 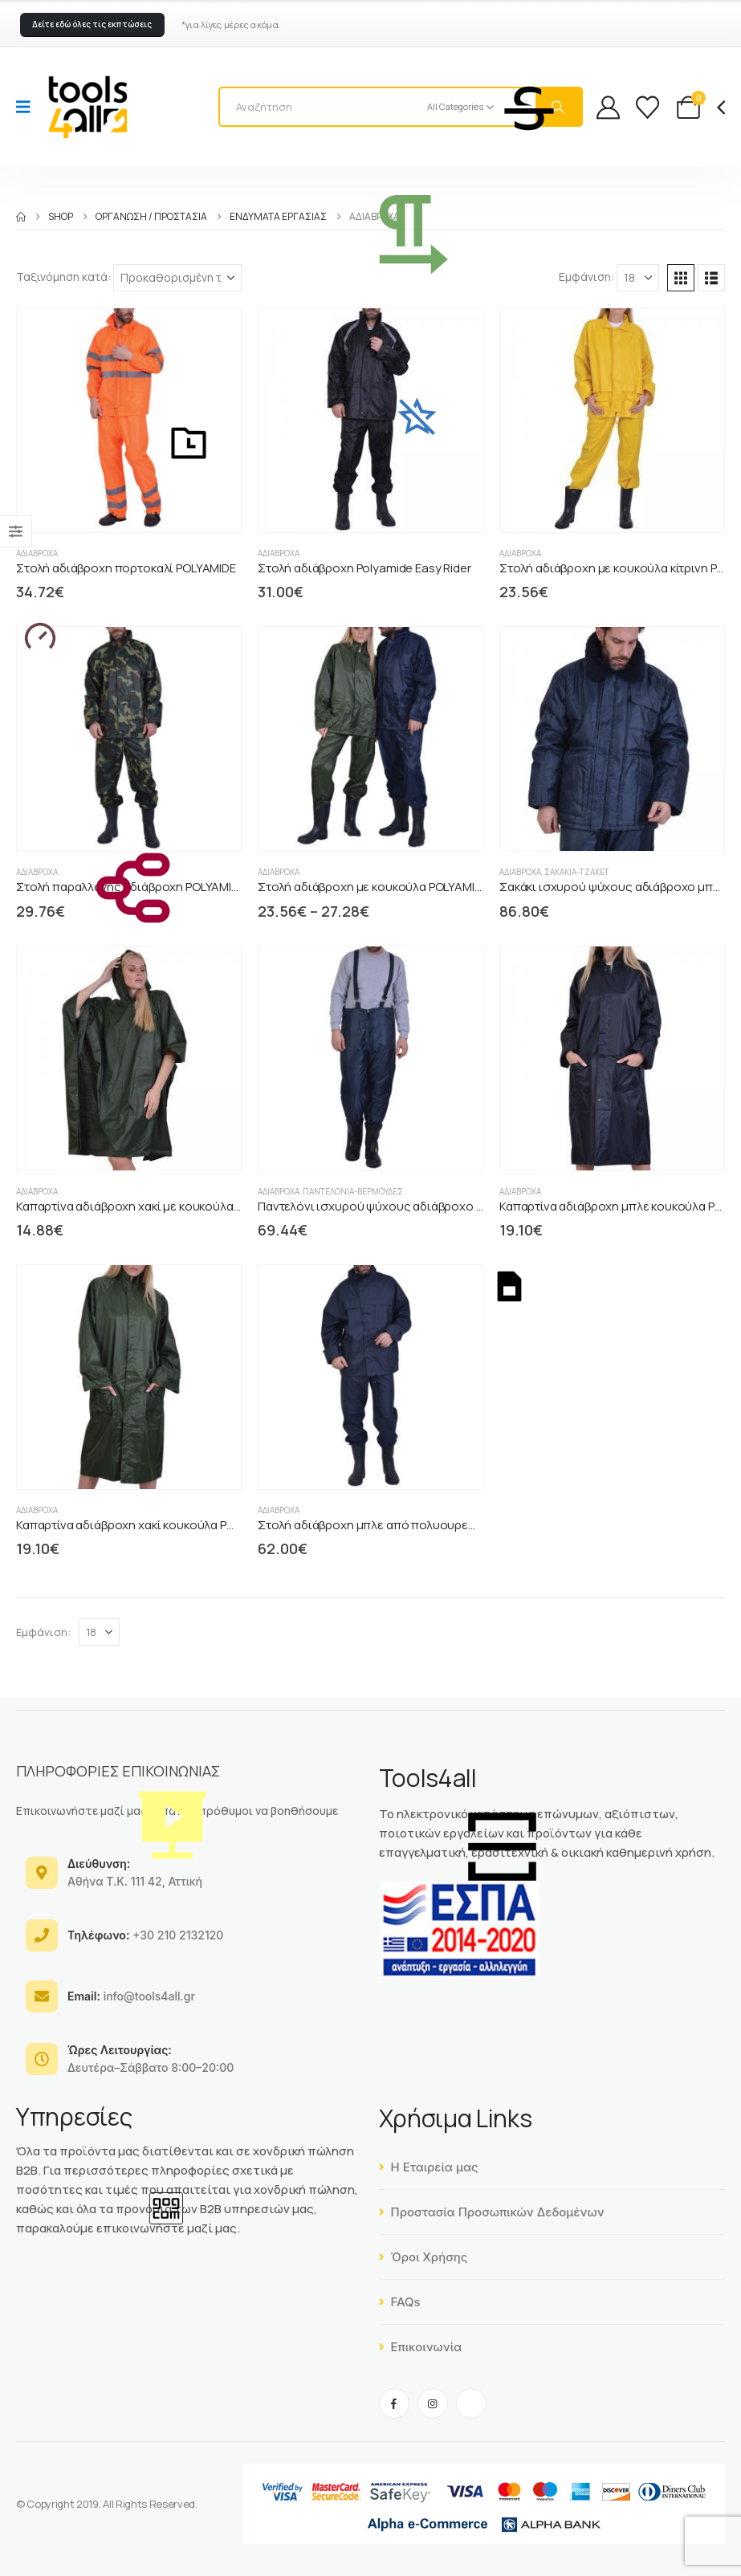 What do you see at coordinates (172, 1825) in the screenshot?
I see `start a presentation slideshow` at bounding box center [172, 1825].